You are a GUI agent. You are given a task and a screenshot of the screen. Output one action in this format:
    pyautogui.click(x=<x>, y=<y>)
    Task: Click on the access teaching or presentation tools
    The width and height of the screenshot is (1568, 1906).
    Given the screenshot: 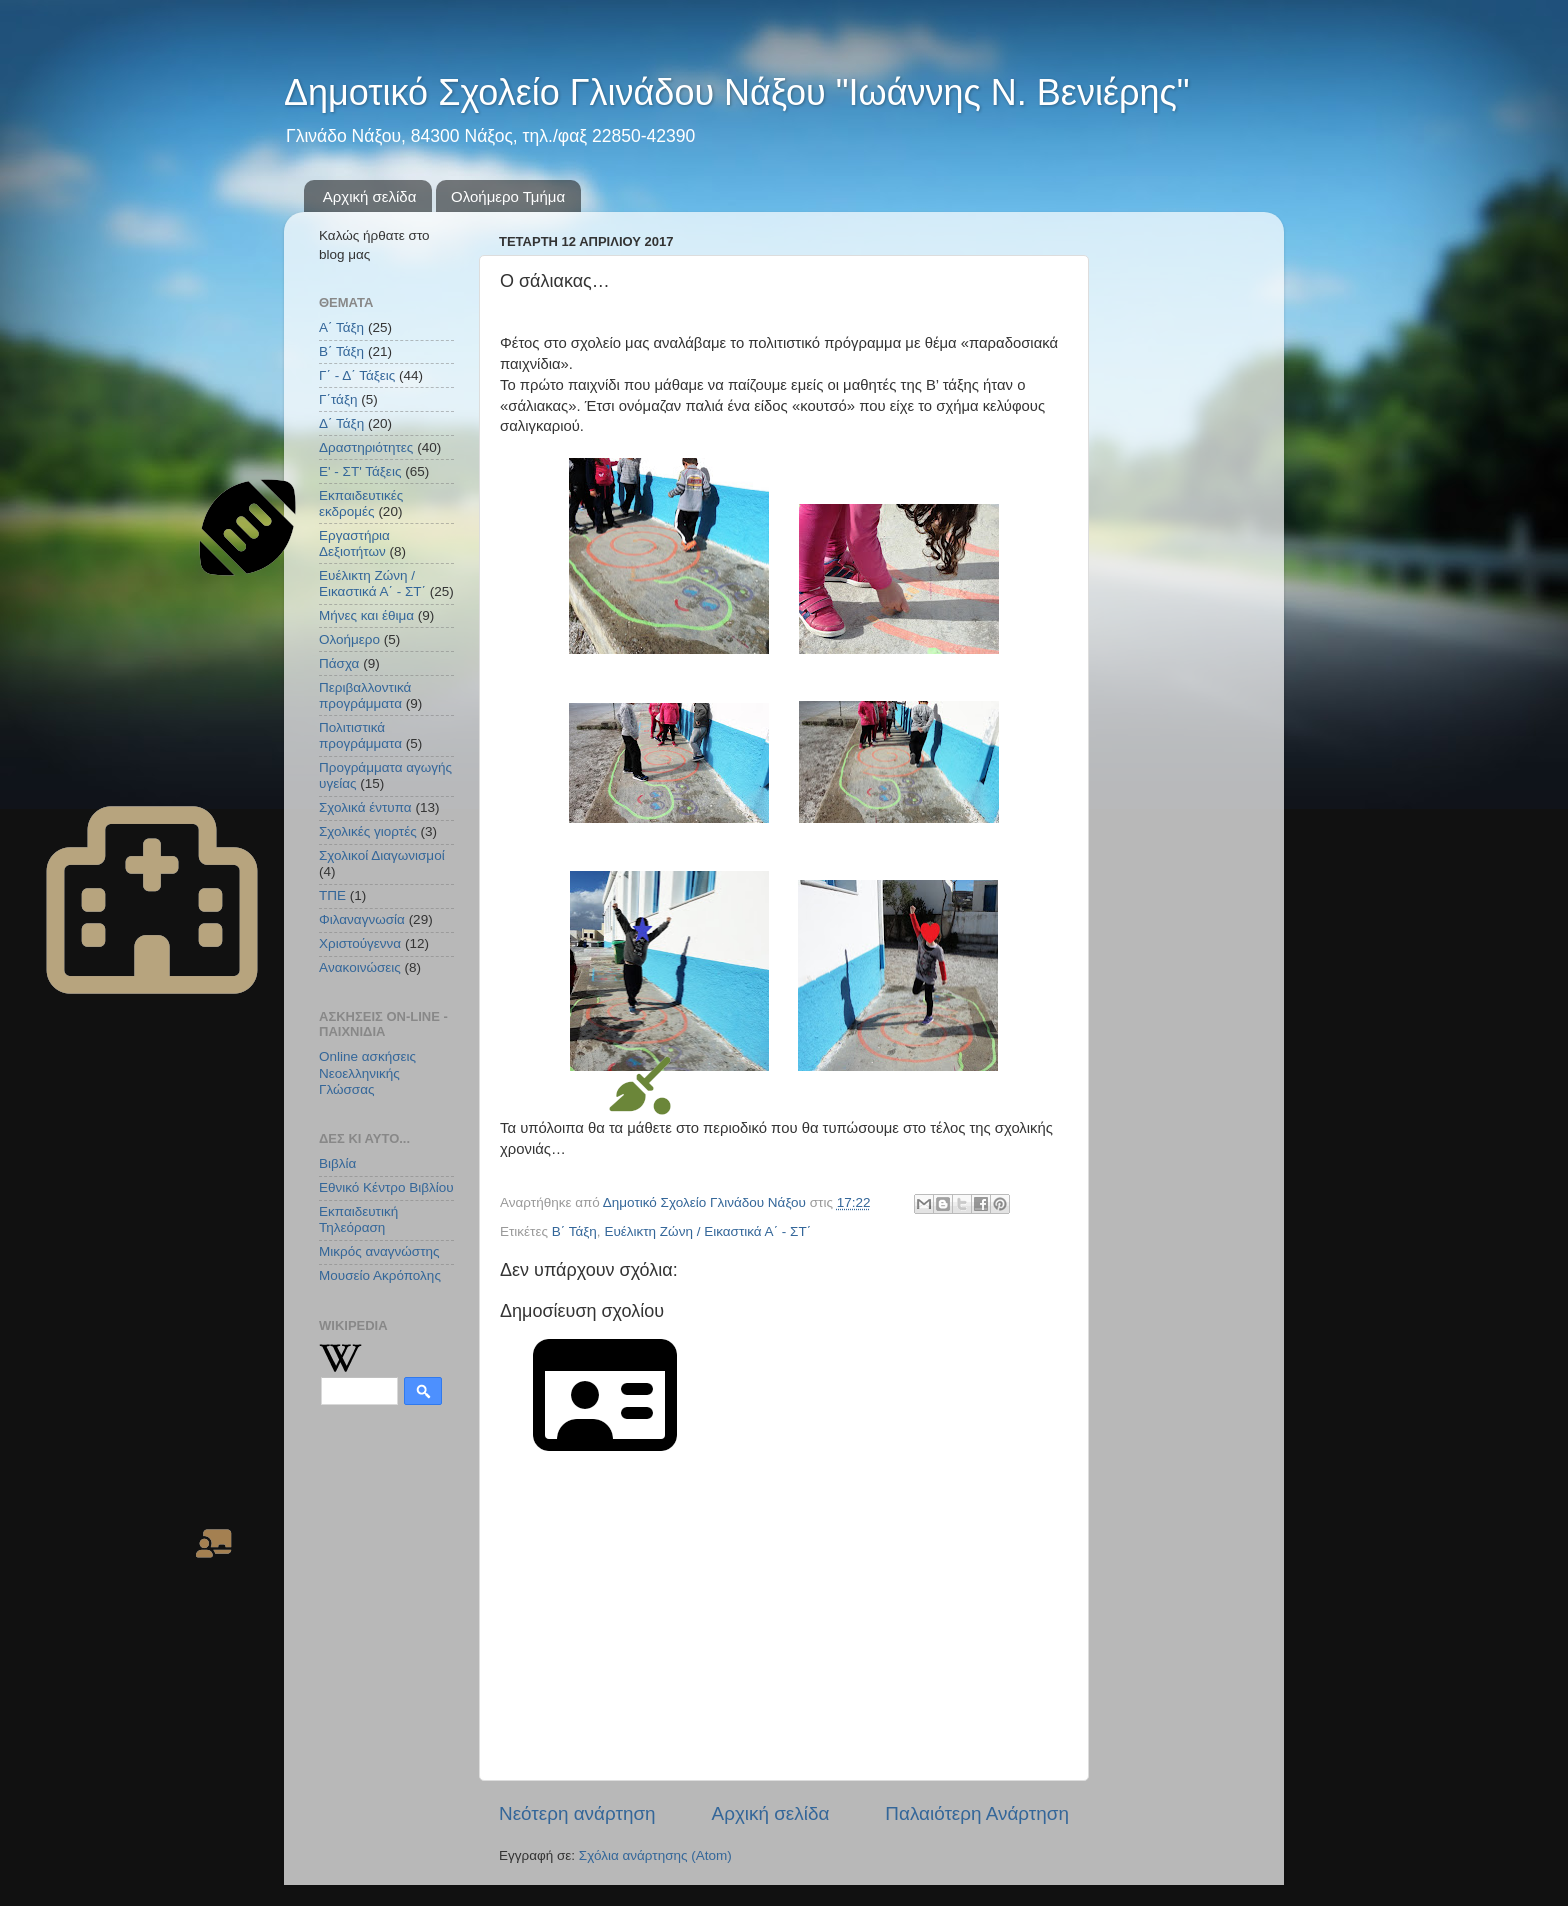 What is the action you would take?
    pyautogui.click(x=214, y=1542)
    